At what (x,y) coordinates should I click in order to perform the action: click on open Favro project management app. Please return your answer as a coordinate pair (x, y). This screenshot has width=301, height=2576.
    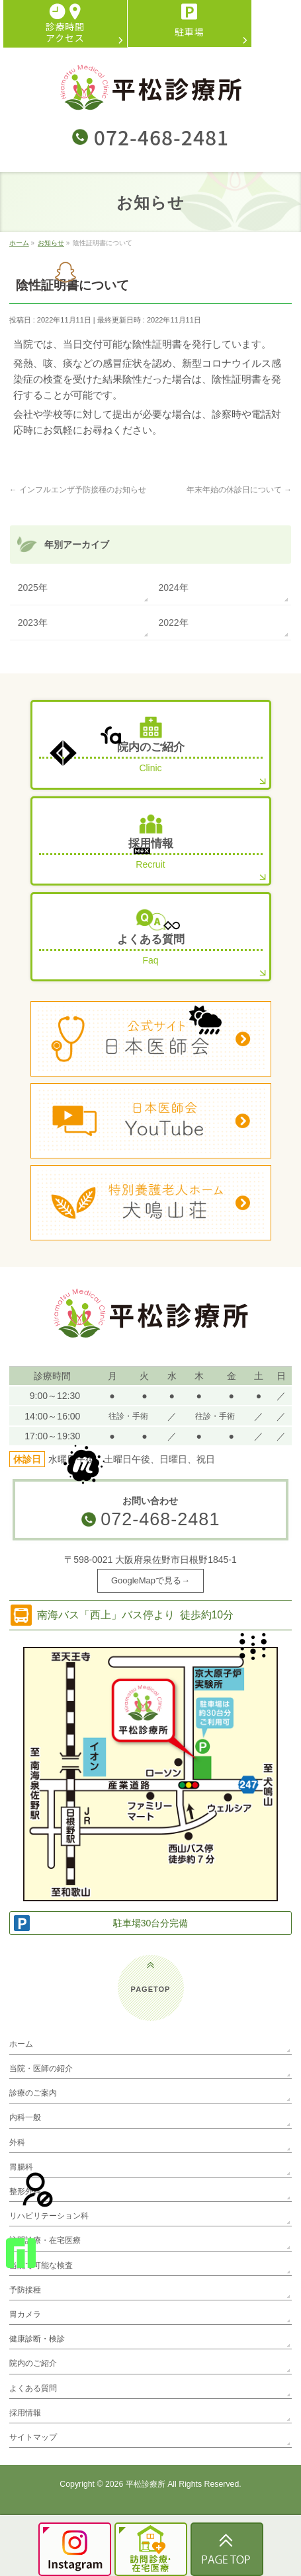
    Looking at the image, I should click on (110, 735).